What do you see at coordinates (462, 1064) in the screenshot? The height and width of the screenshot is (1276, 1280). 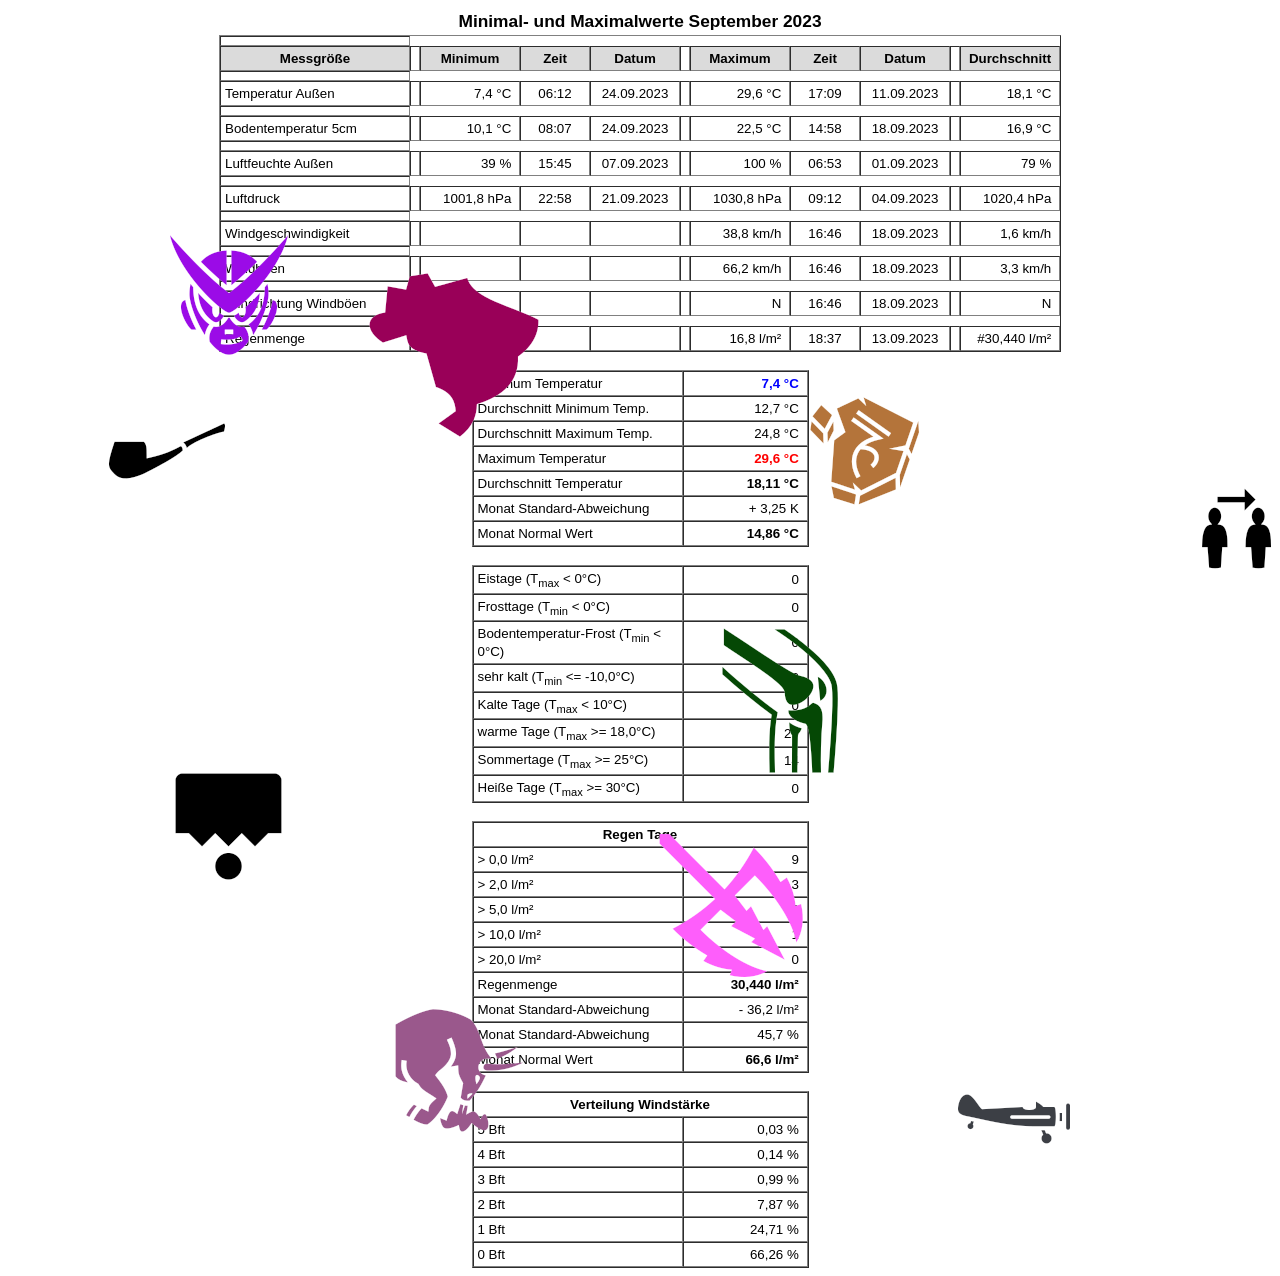 I see `wall street or stock market bull symbol` at bounding box center [462, 1064].